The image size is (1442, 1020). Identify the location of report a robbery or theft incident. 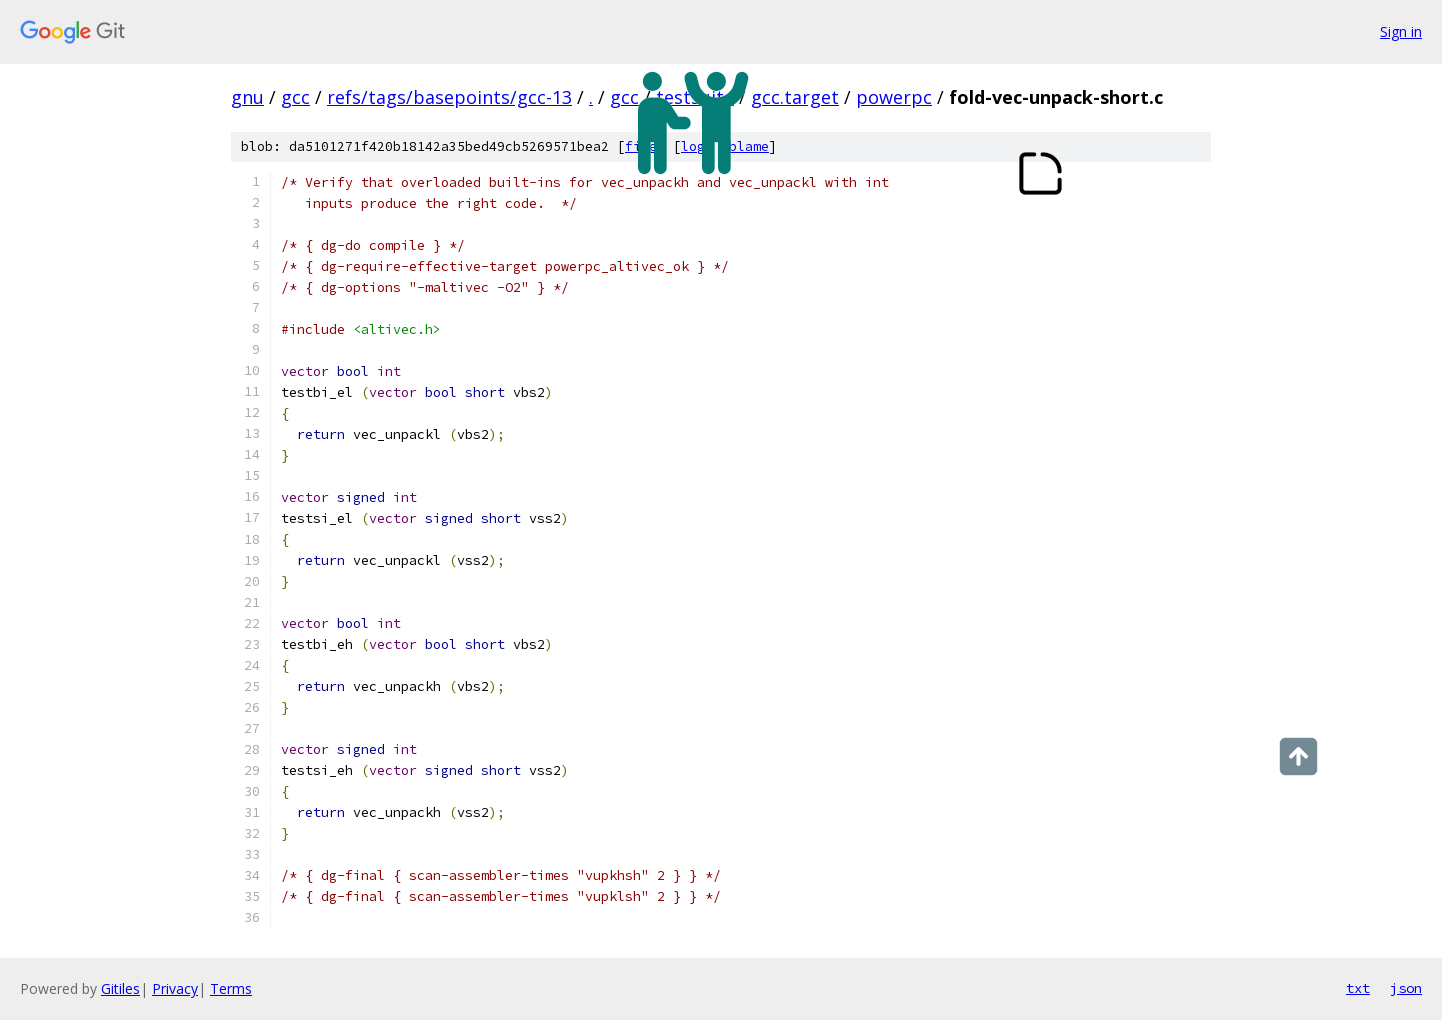
(694, 123).